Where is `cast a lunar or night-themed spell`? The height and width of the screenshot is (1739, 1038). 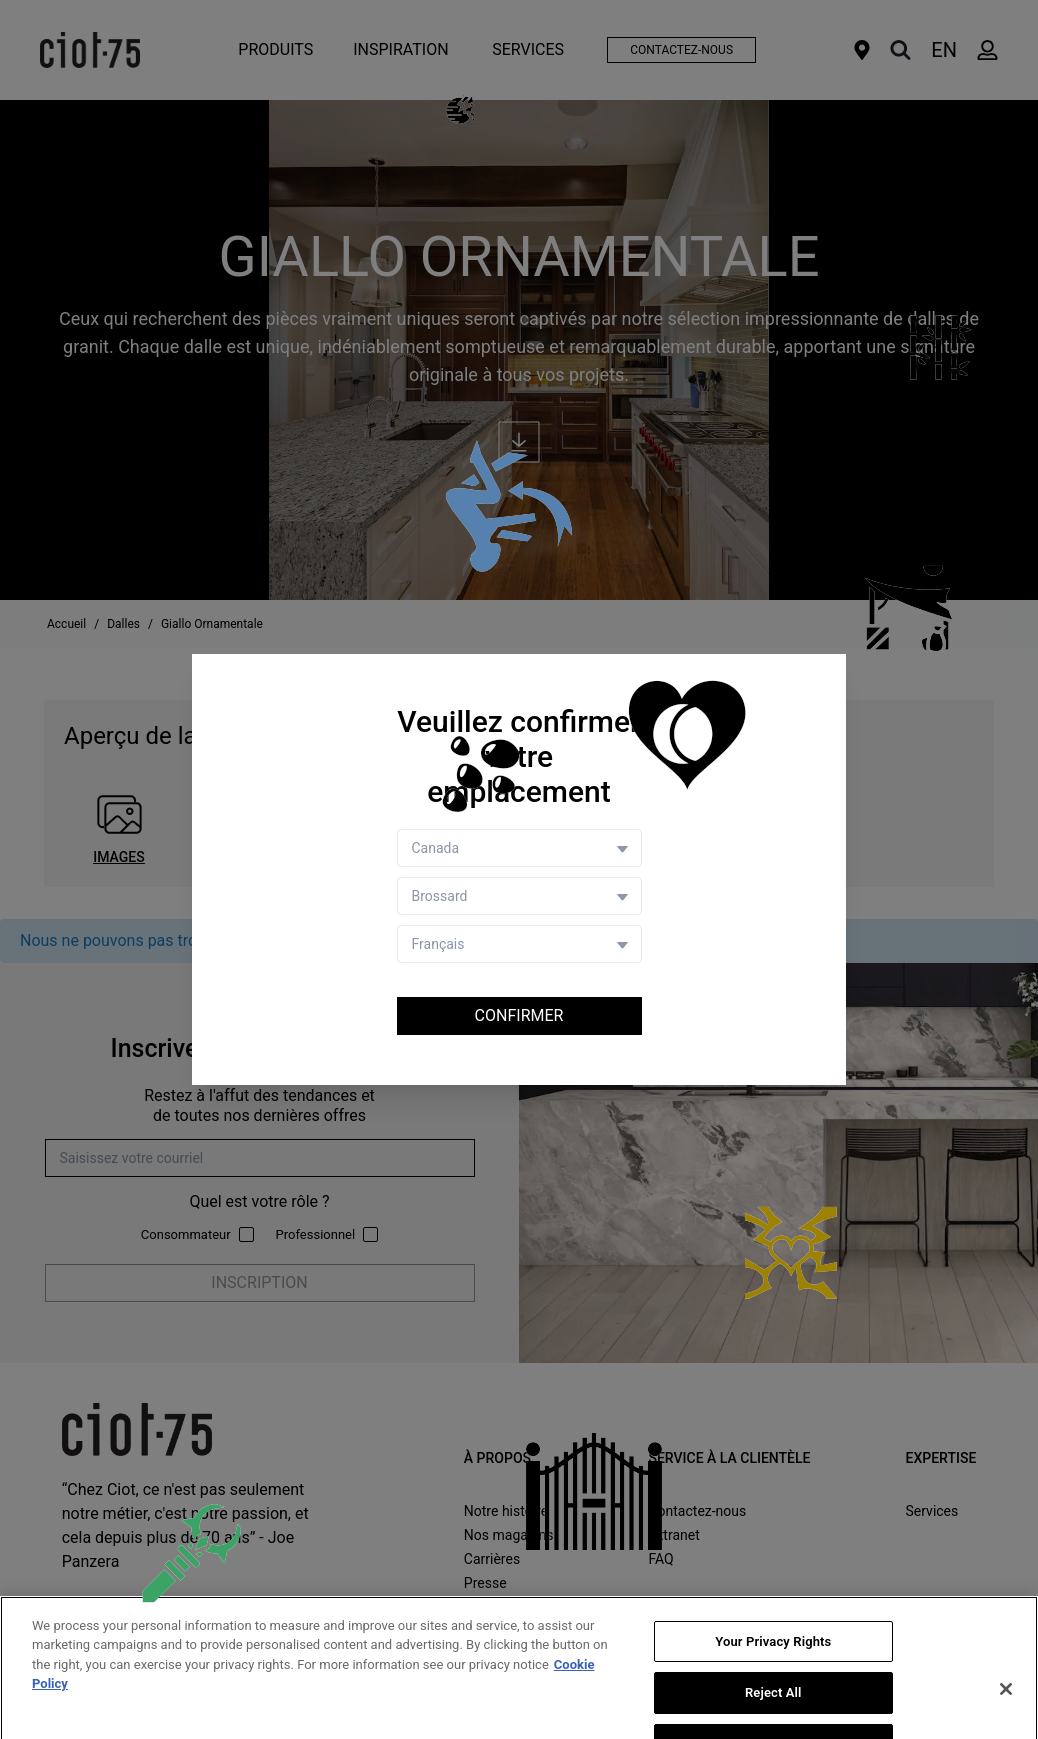
cast a lunar or night-themed spell is located at coordinates (192, 1553).